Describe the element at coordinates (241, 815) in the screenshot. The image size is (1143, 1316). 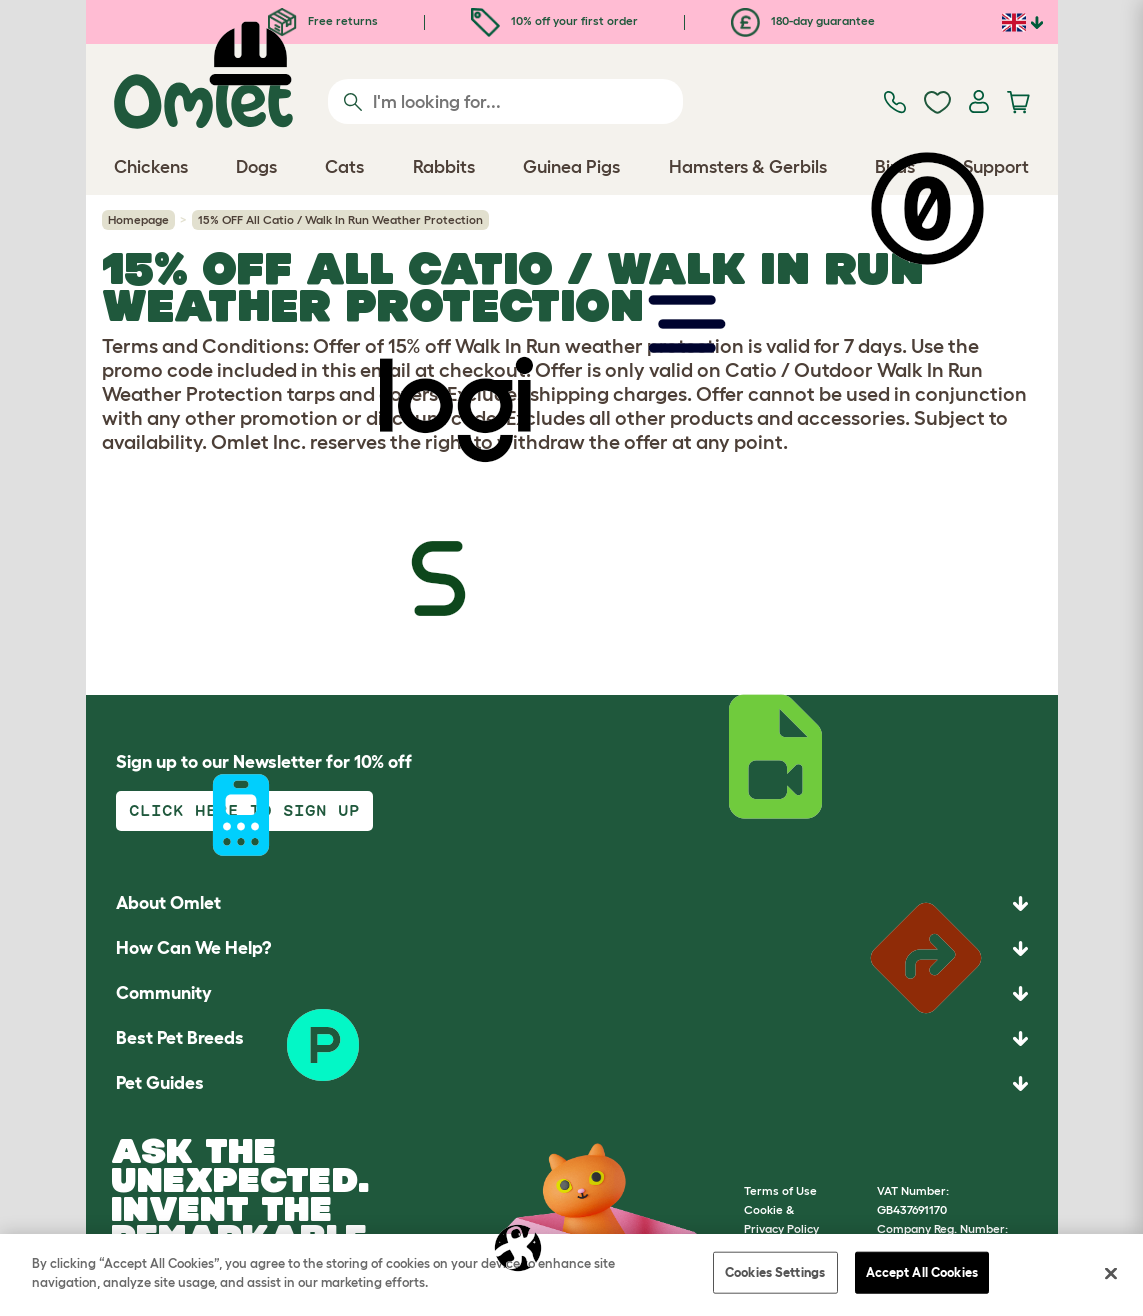
I see `call using a classic mobile phone` at that location.